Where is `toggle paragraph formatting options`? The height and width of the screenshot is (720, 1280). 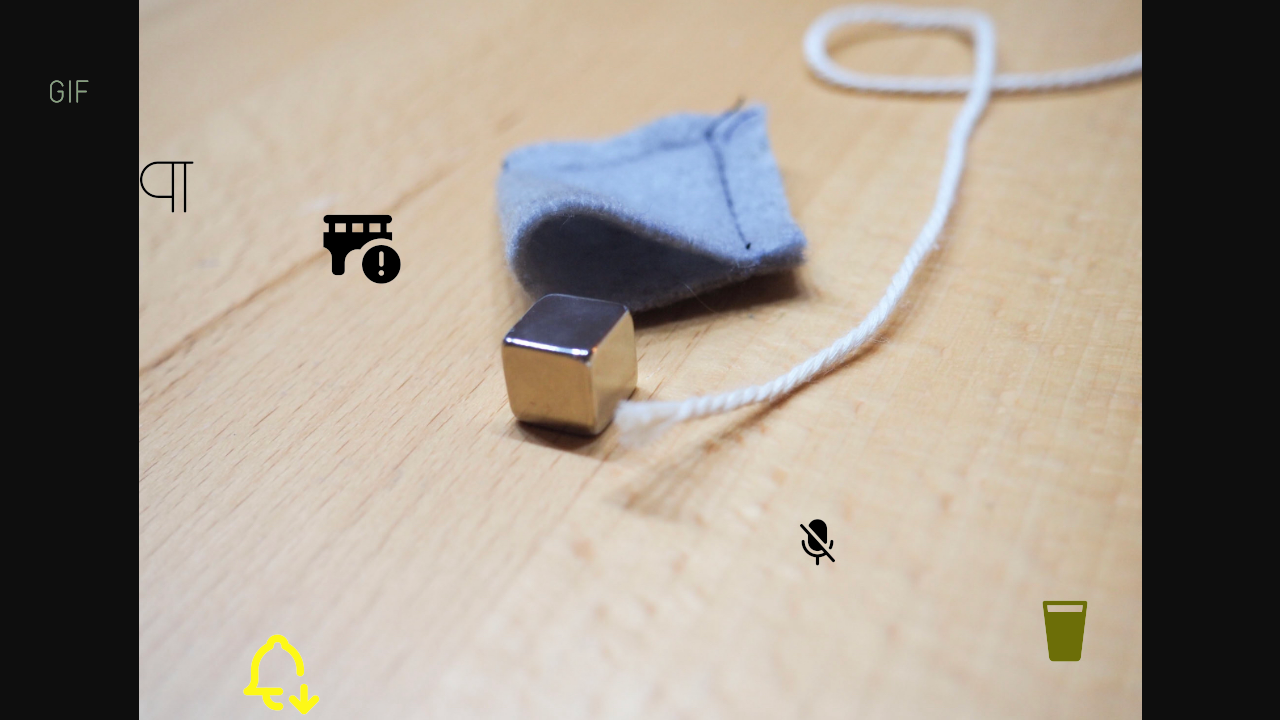 toggle paragraph formatting options is located at coordinates (168, 187).